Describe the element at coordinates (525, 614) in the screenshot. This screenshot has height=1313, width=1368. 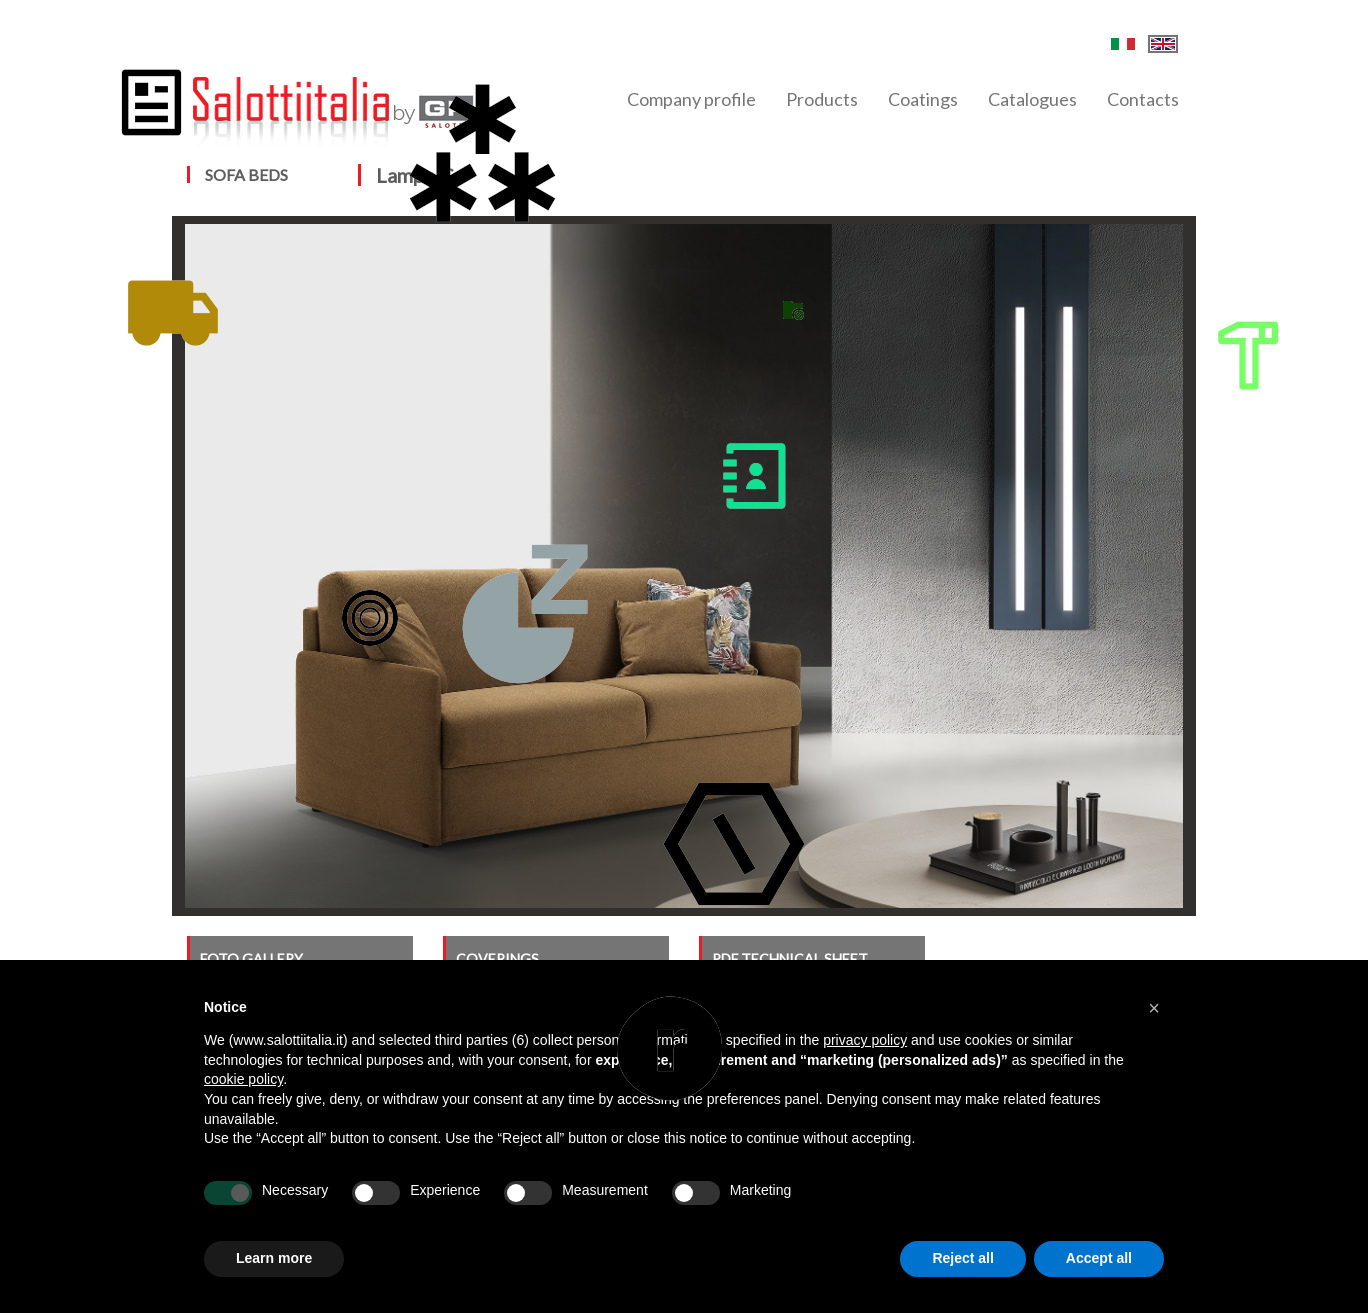
I see `indicates rest or sleep mode` at that location.